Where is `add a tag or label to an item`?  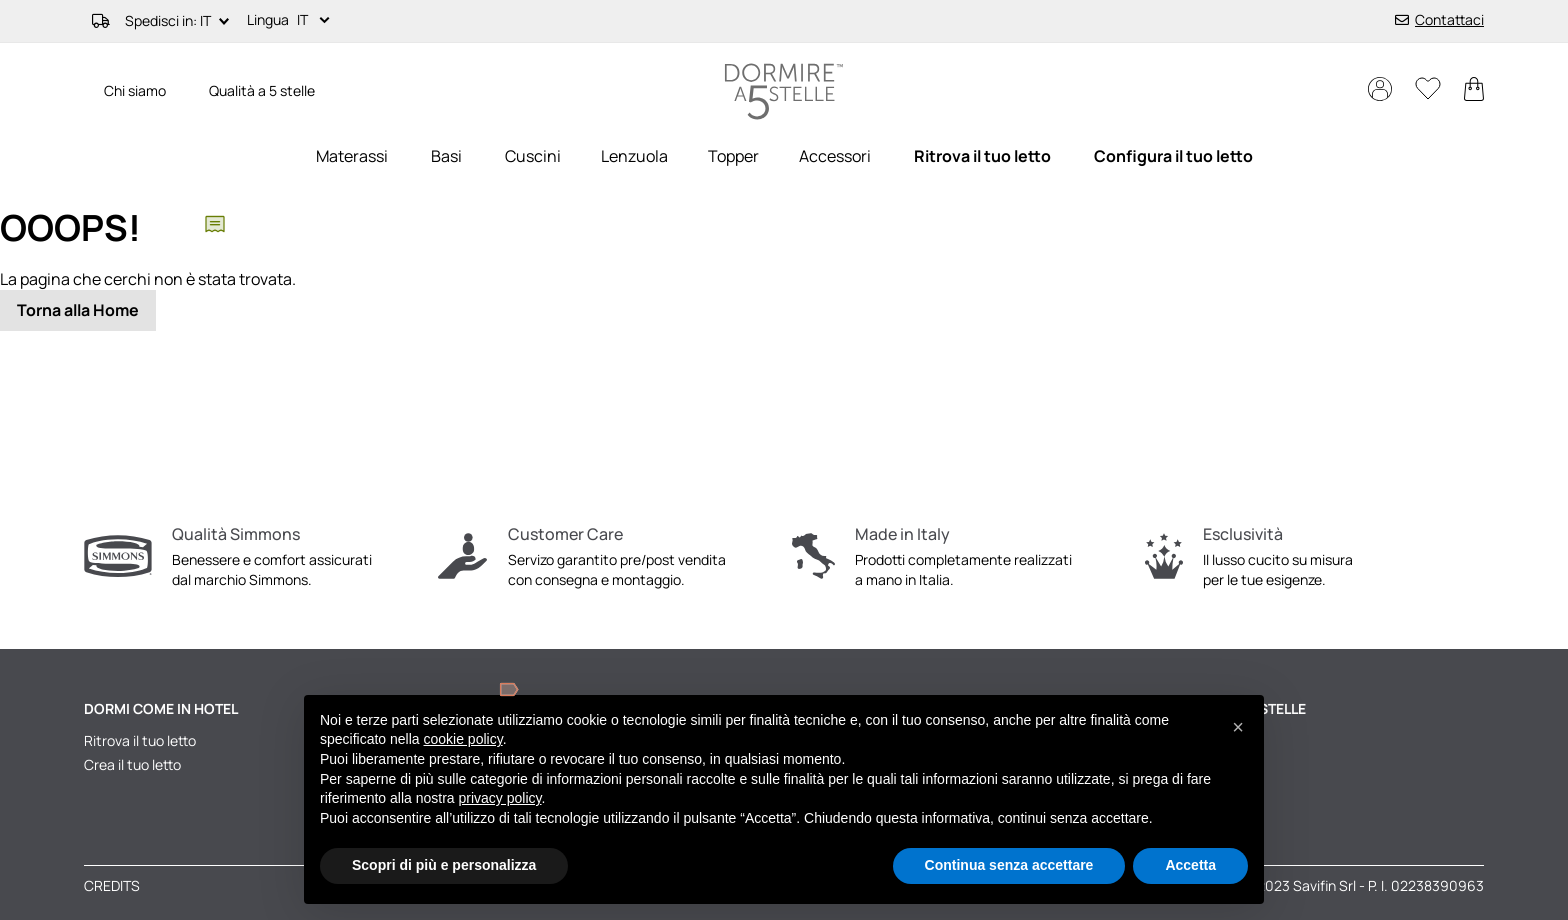
add a tag or label to an item is located at coordinates (508, 689).